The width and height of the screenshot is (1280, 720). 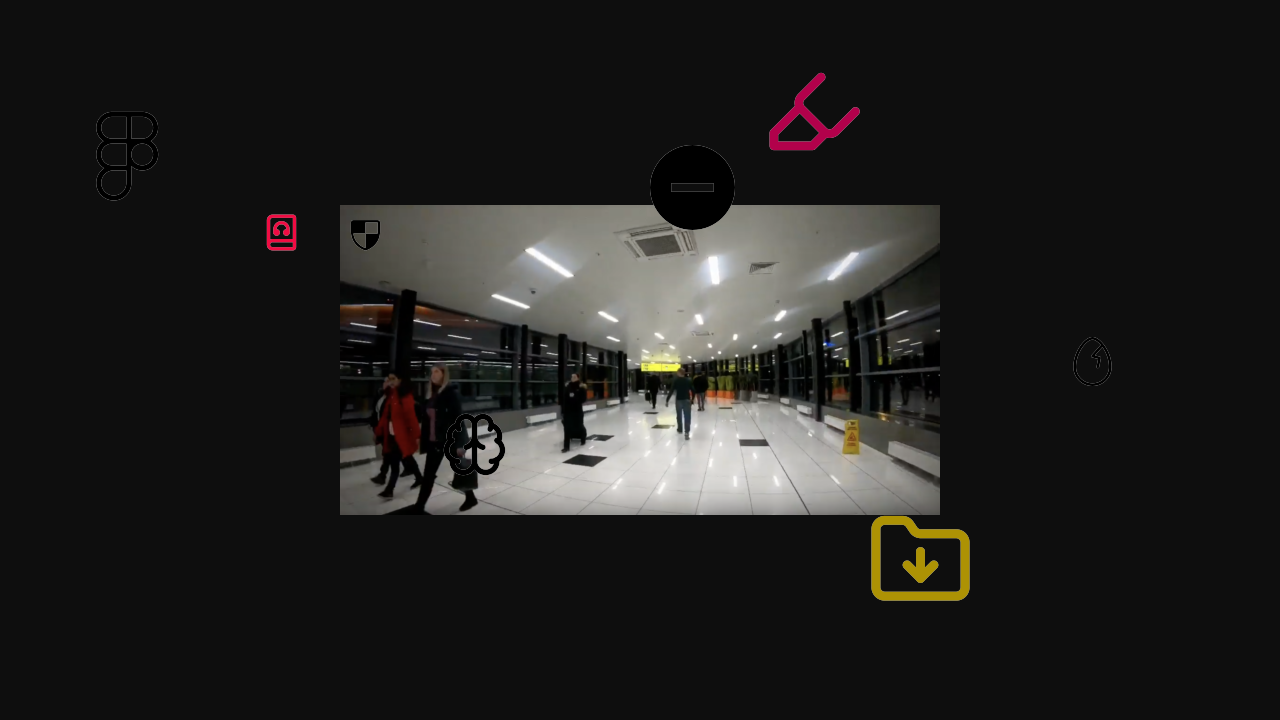 I want to click on download to folder, so click(x=920, y=560).